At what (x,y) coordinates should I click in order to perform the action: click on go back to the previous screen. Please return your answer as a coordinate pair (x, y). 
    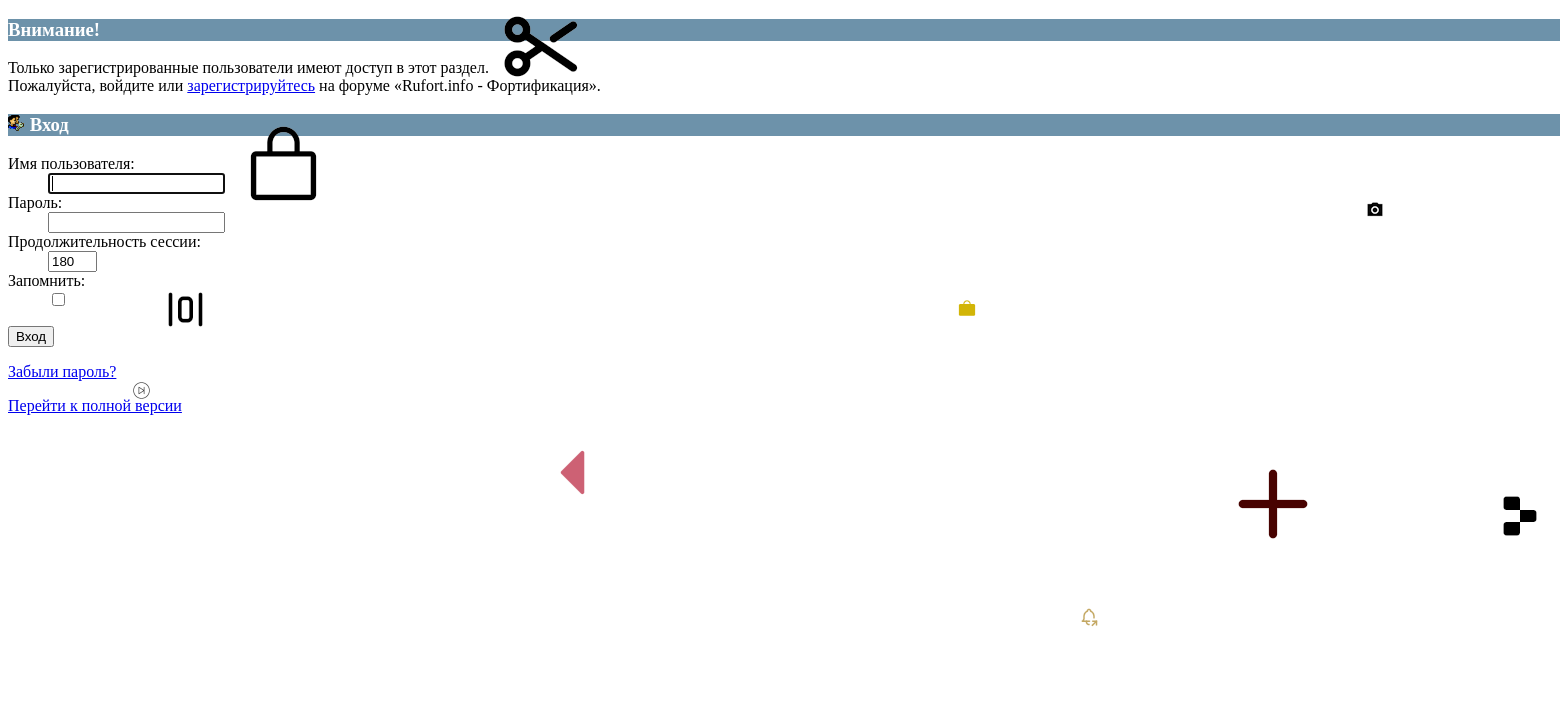
    Looking at the image, I should click on (574, 472).